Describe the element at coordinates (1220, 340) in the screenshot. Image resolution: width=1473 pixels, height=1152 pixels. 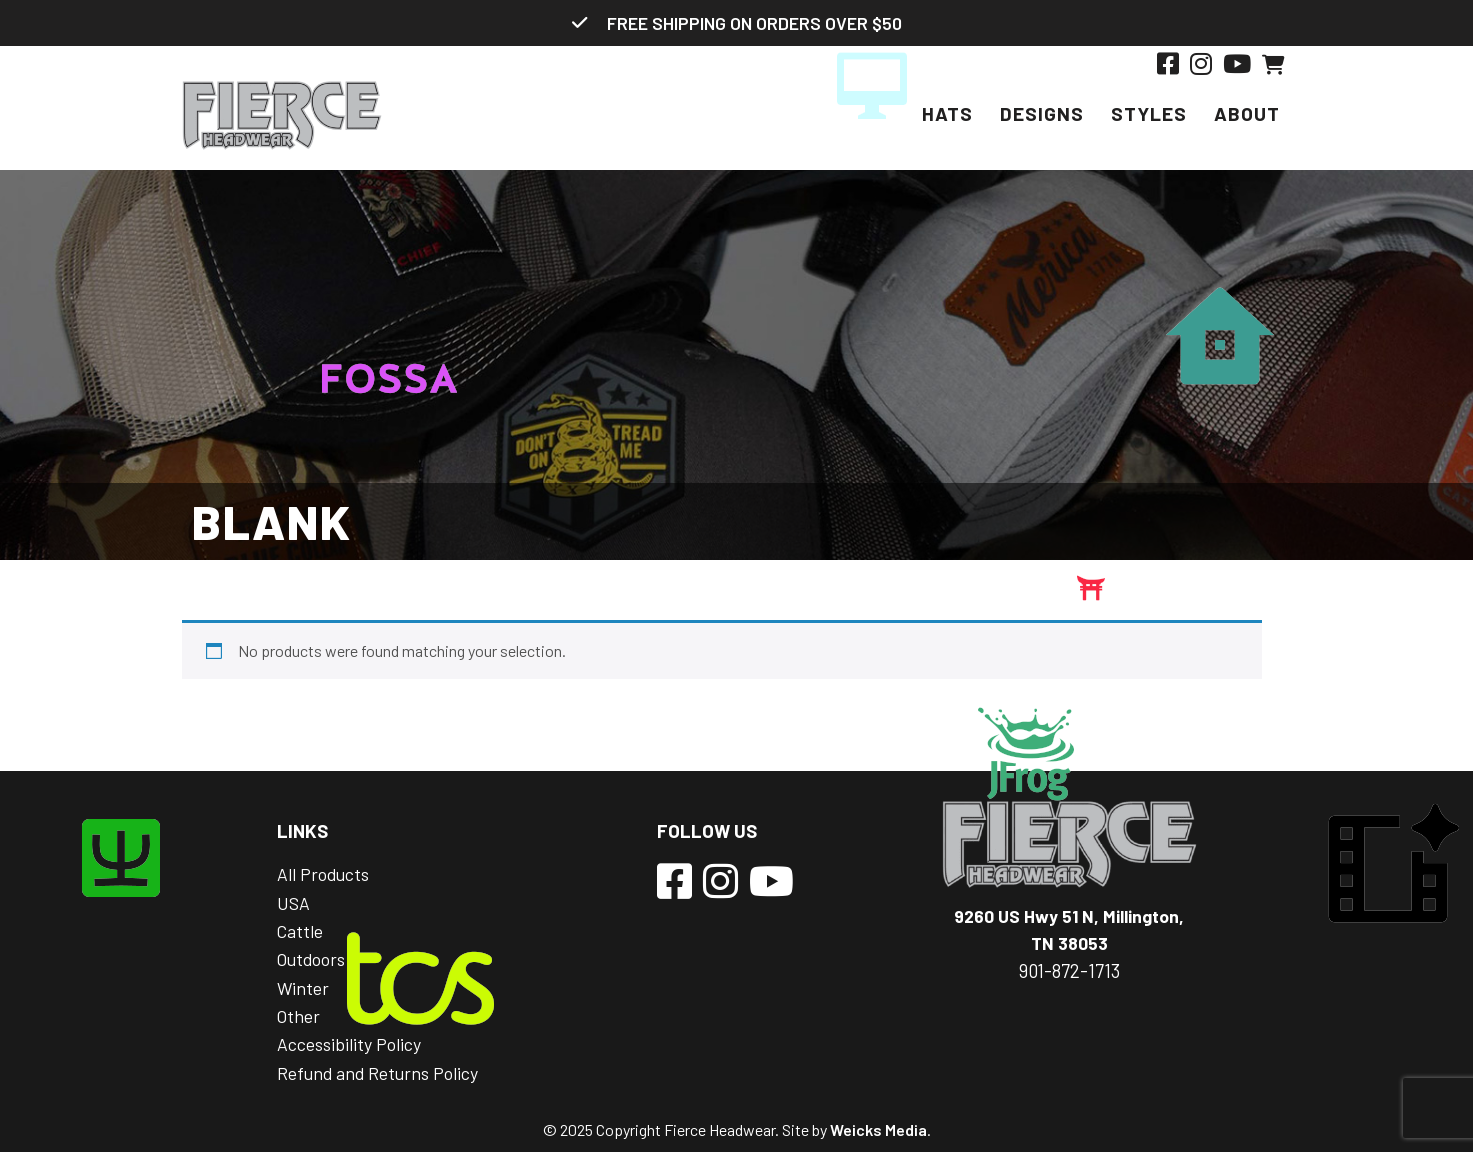
I see `navigate to home screen` at that location.